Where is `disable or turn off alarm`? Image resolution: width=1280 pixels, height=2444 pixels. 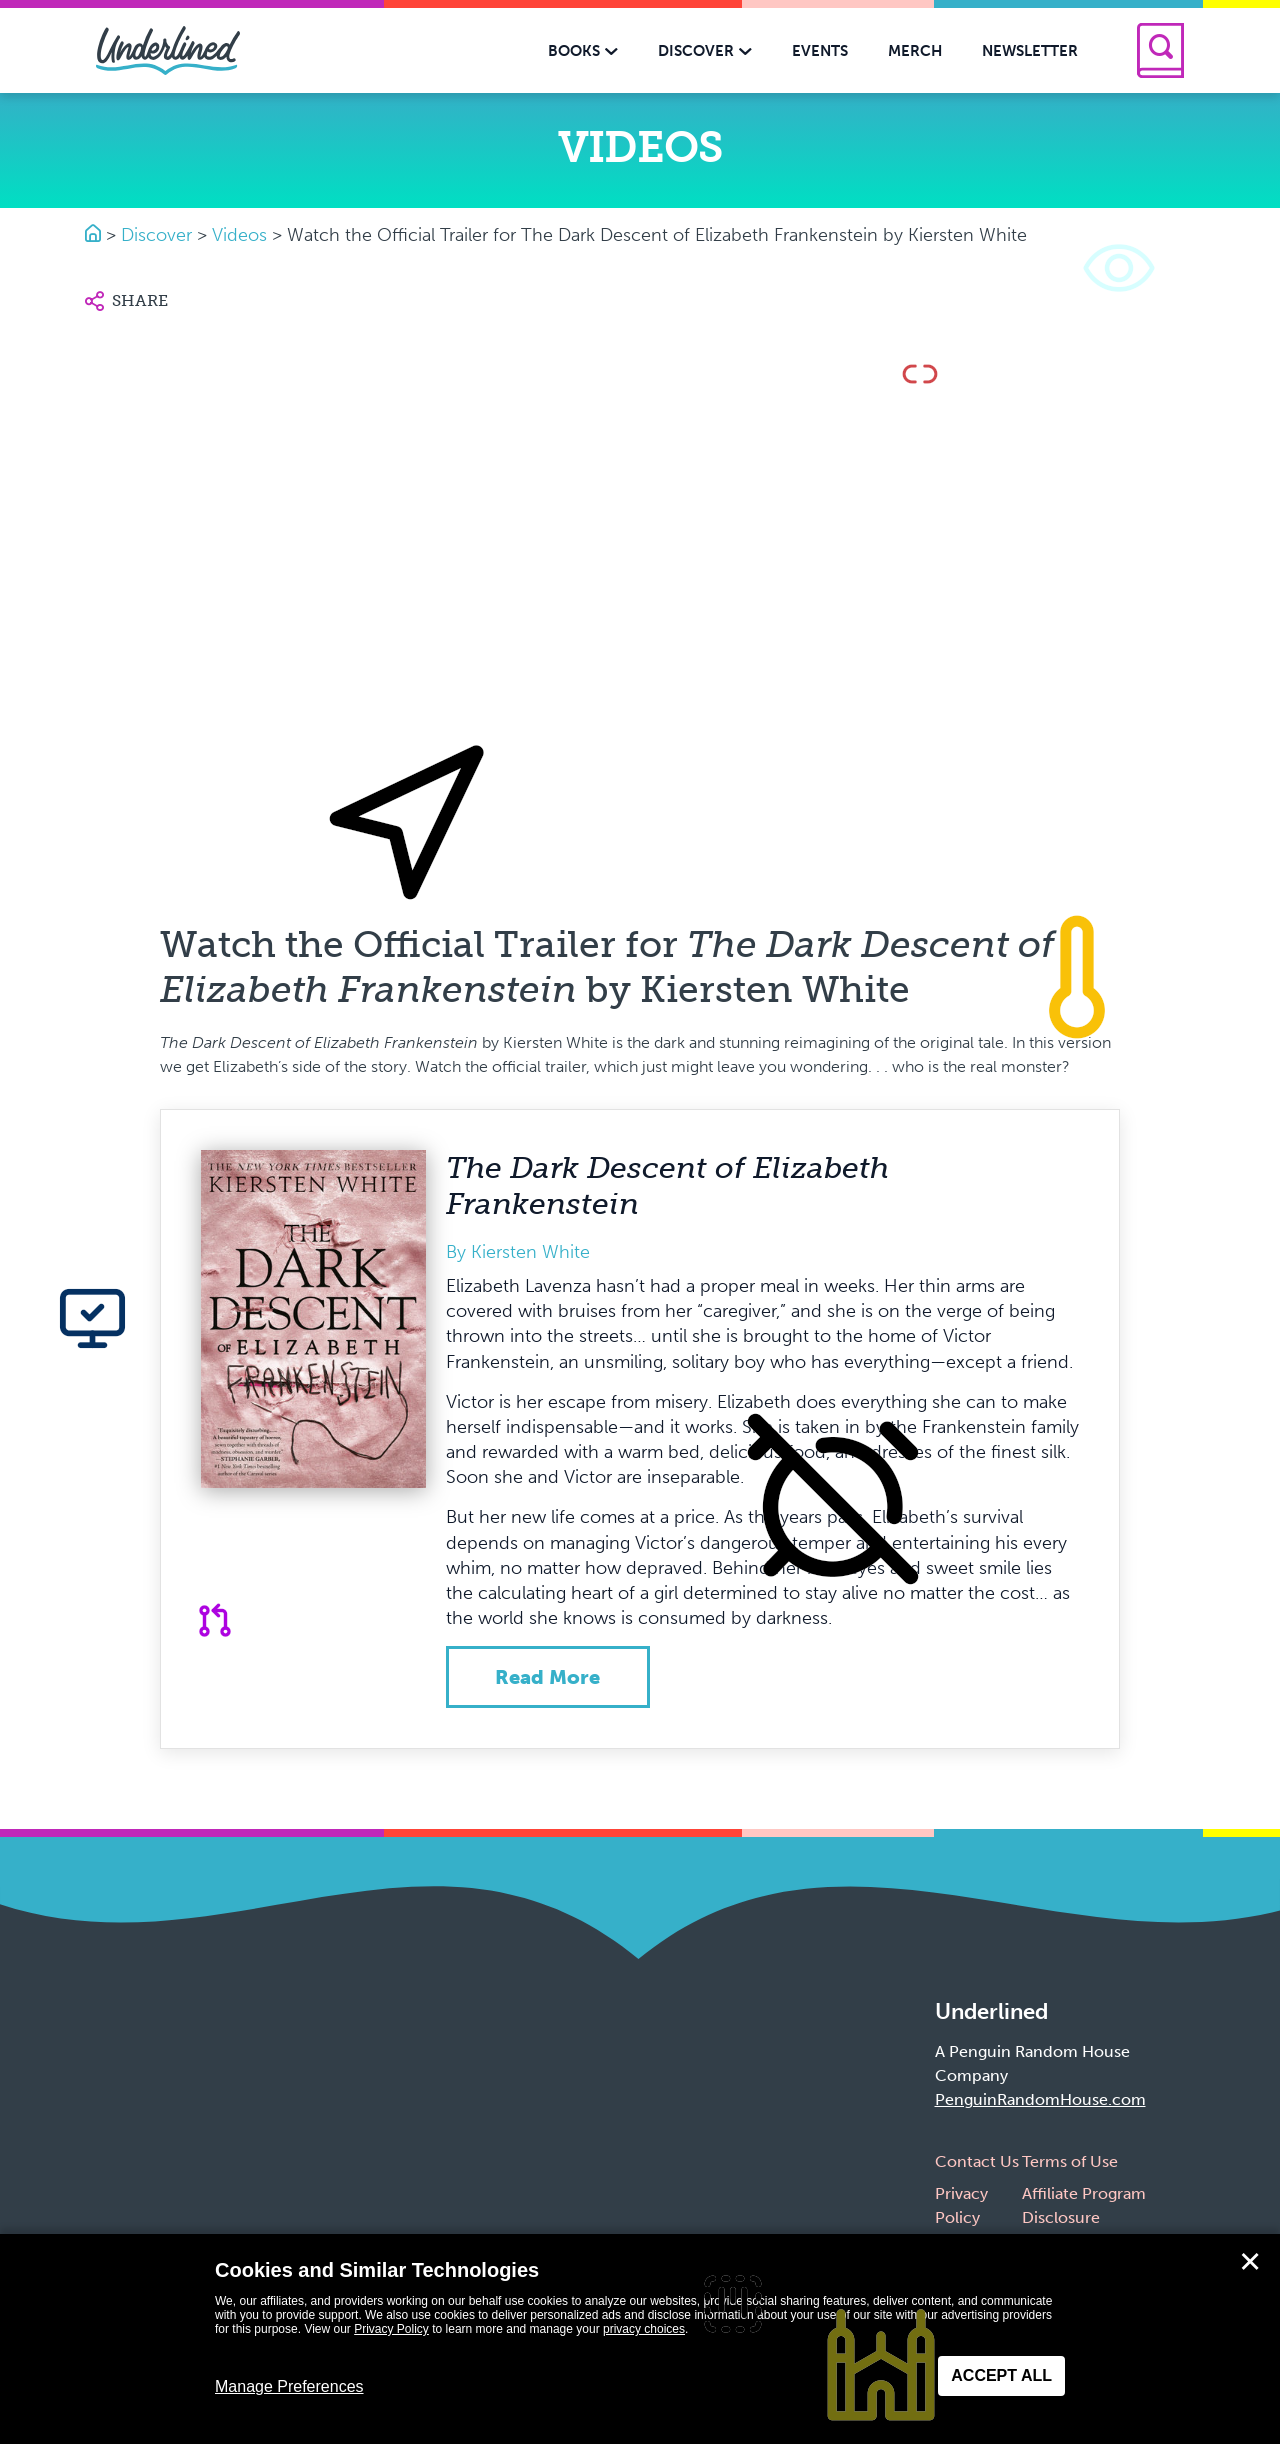
disable or turn off alarm is located at coordinates (833, 1499).